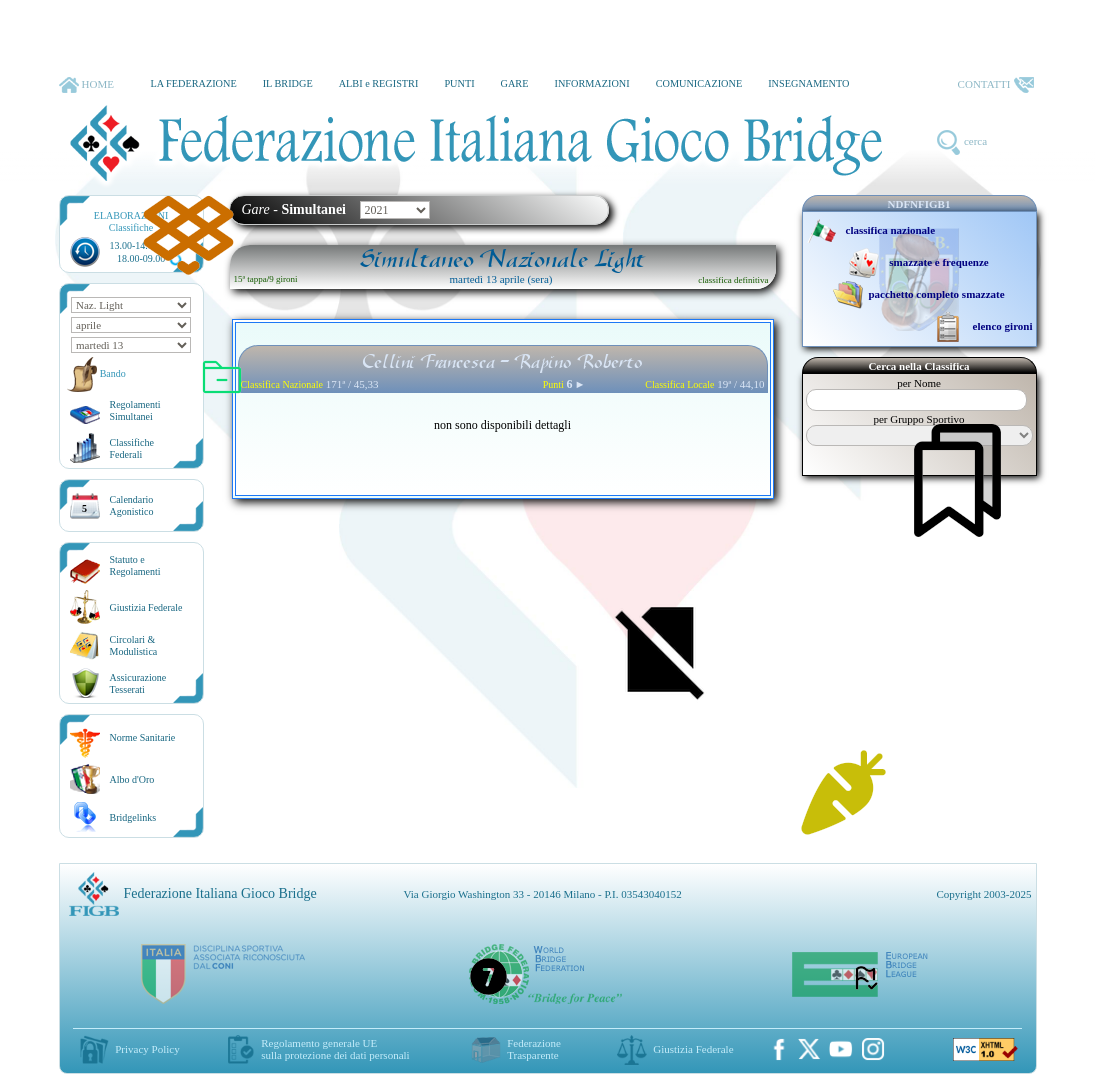 This screenshot has width=1095, height=1079. What do you see at coordinates (842, 794) in the screenshot?
I see `access food or grocery-related features` at bounding box center [842, 794].